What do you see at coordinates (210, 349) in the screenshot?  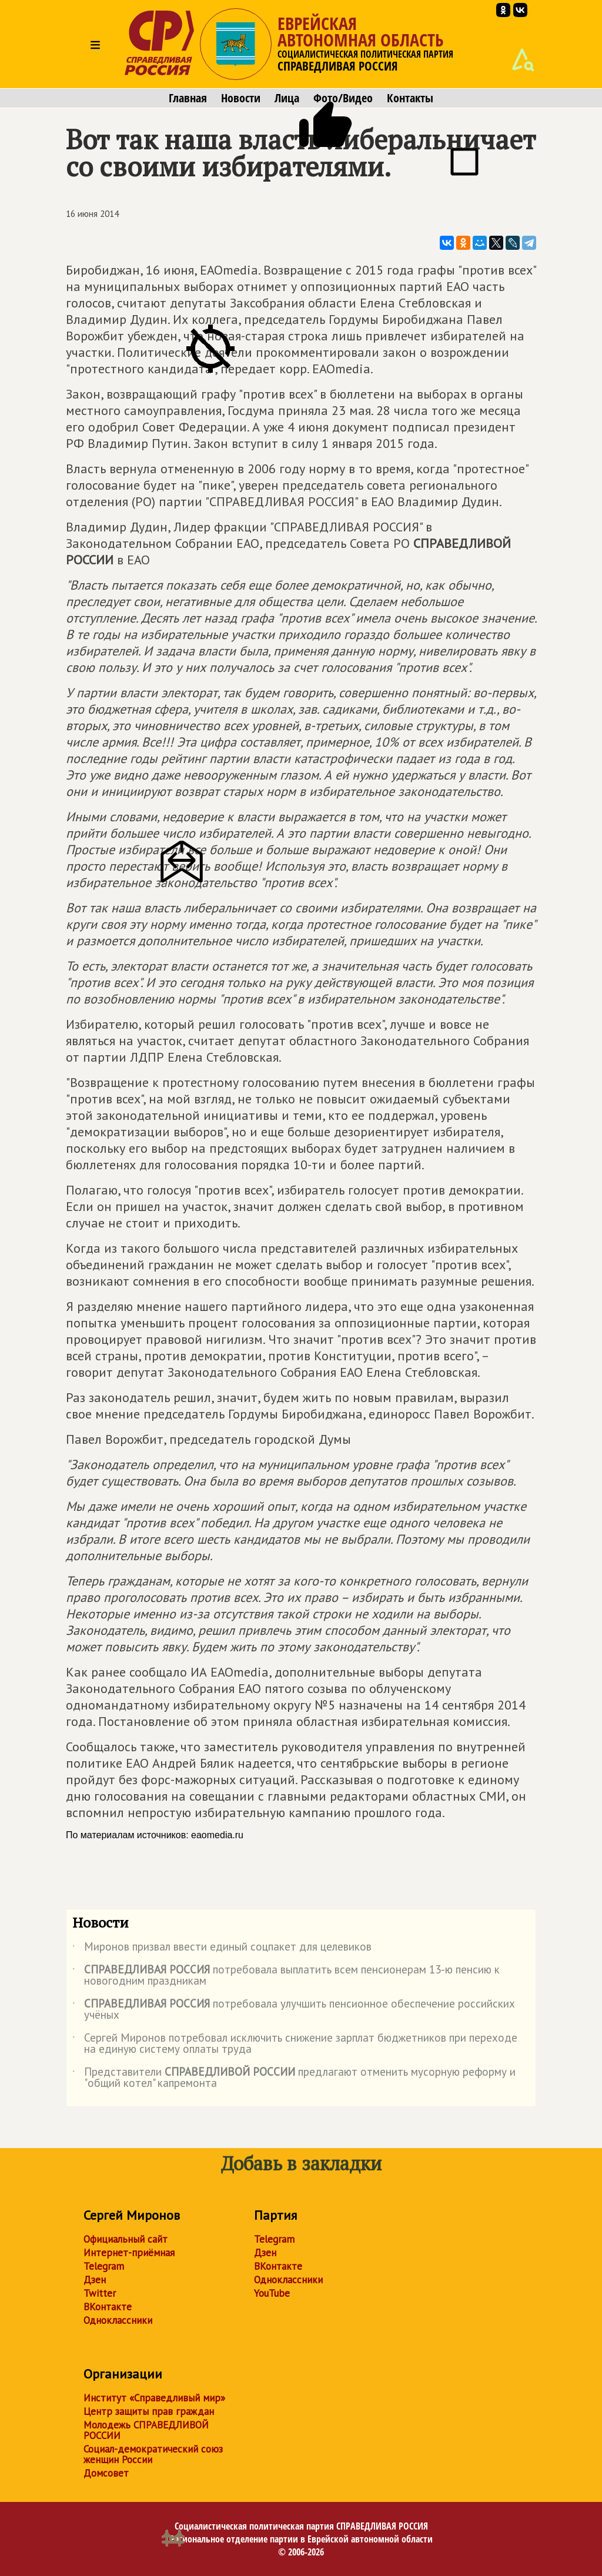 I see `location services are disabled` at bounding box center [210, 349].